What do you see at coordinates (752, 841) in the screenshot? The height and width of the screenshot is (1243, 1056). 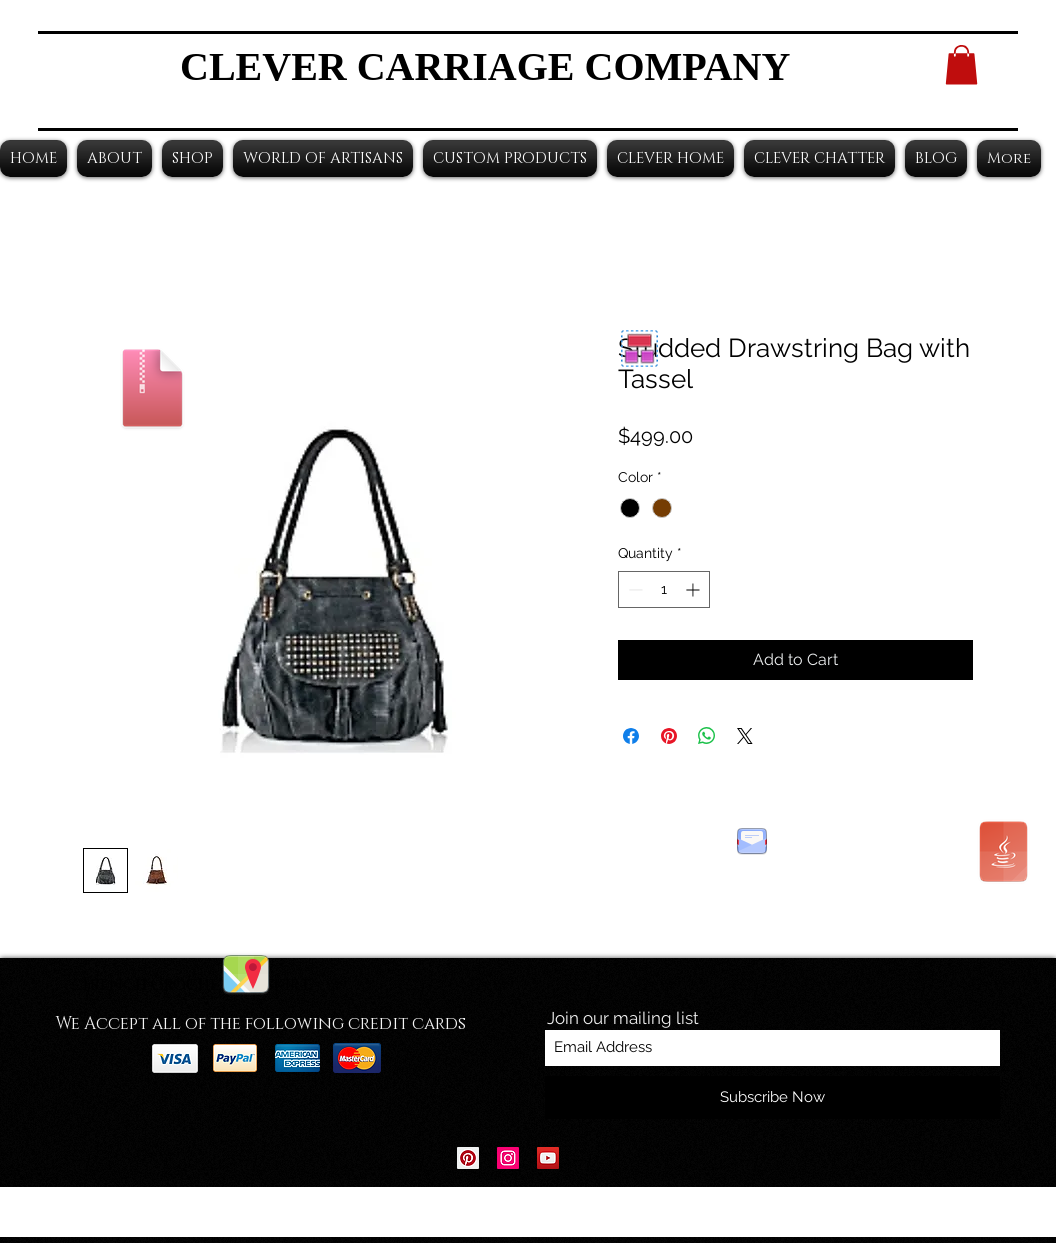 I see `open evolution email client` at bounding box center [752, 841].